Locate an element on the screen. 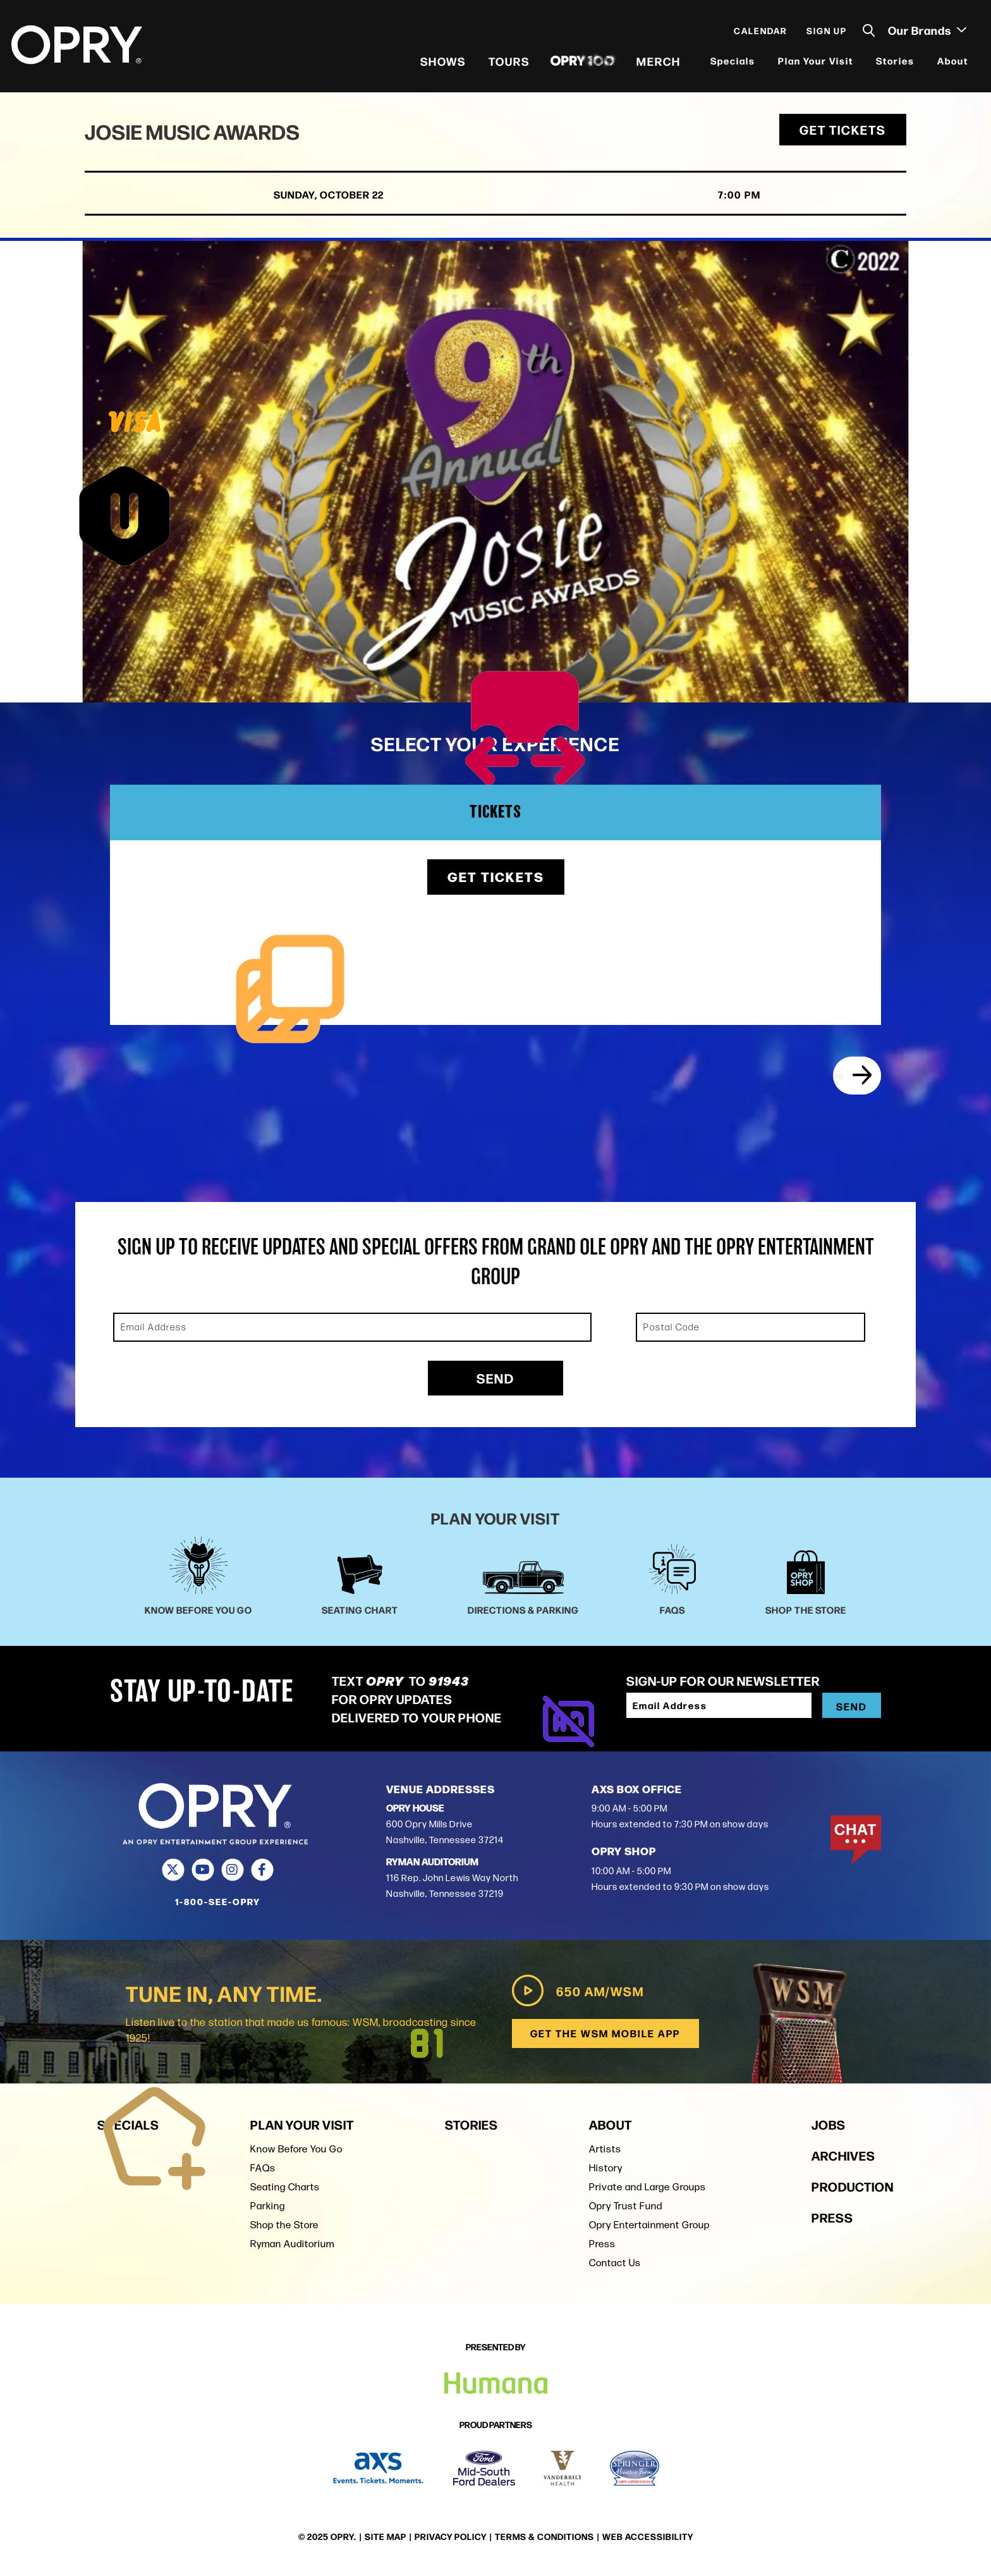 Image resolution: width=991 pixels, height=2576 pixels. indicates visa card payment option is located at coordinates (135, 422).